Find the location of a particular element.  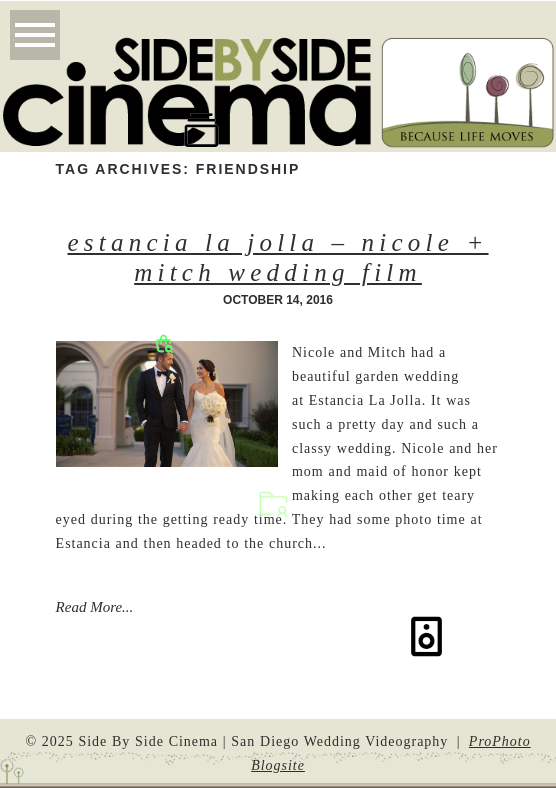

search your shopping bag or cart is located at coordinates (163, 343).